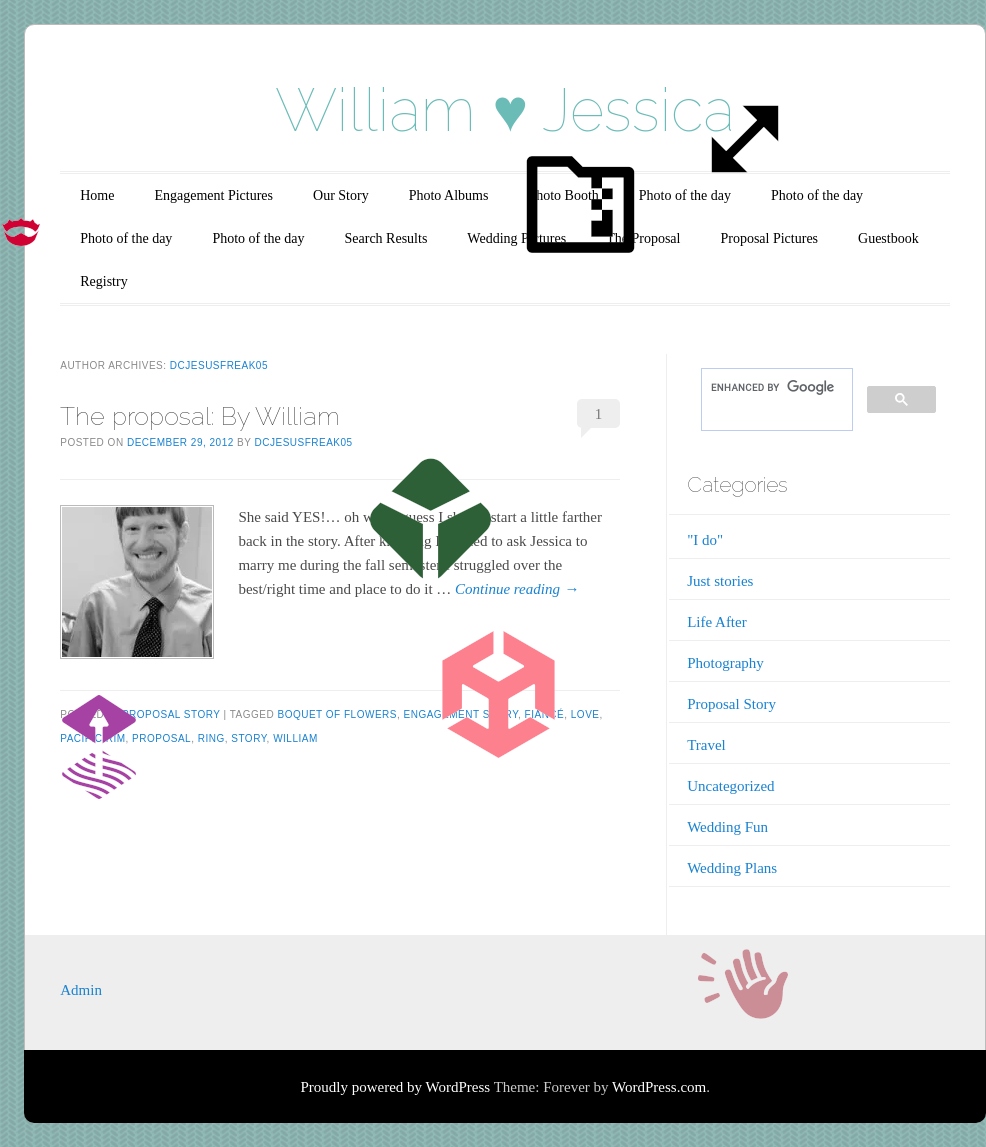  Describe the element at coordinates (430, 518) in the screenshot. I see `blockchain.com logo` at that location.